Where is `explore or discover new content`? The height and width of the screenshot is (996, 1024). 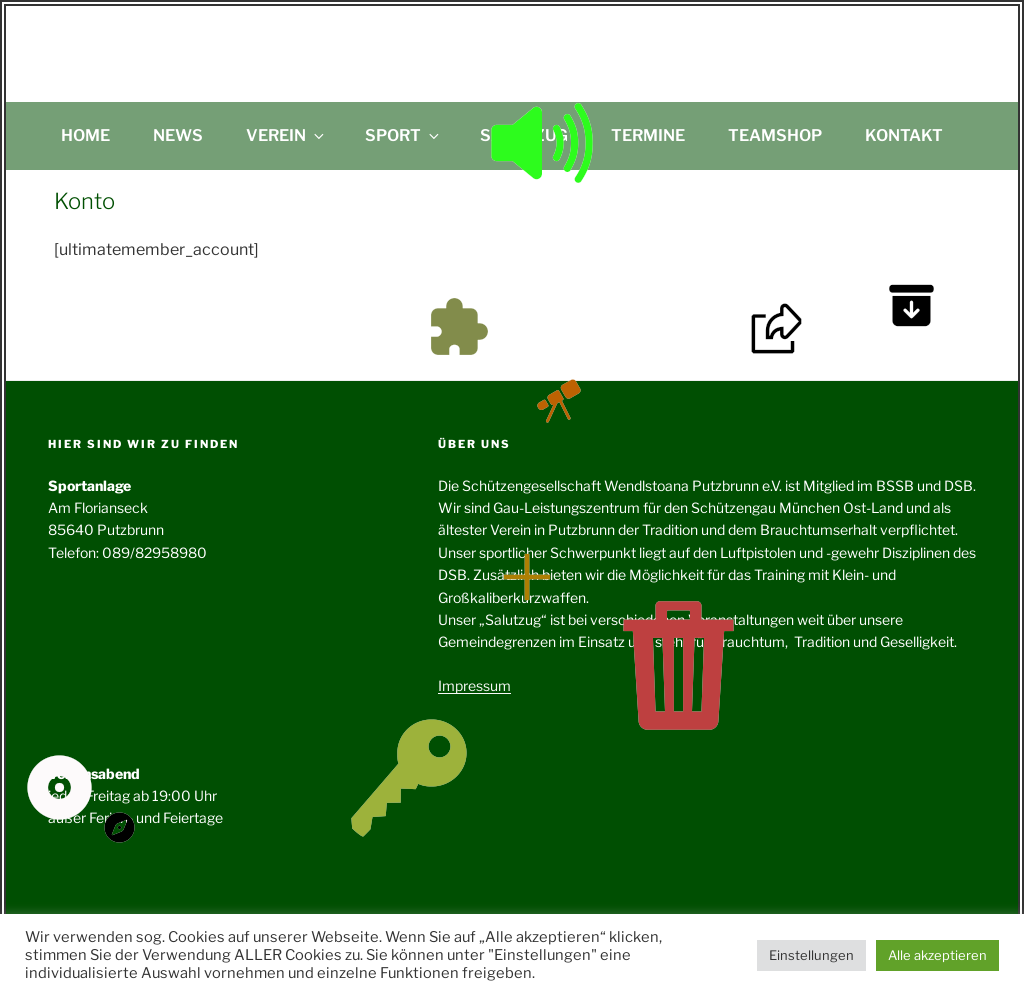 explore or discover new content is located at coordinates (559, 401).